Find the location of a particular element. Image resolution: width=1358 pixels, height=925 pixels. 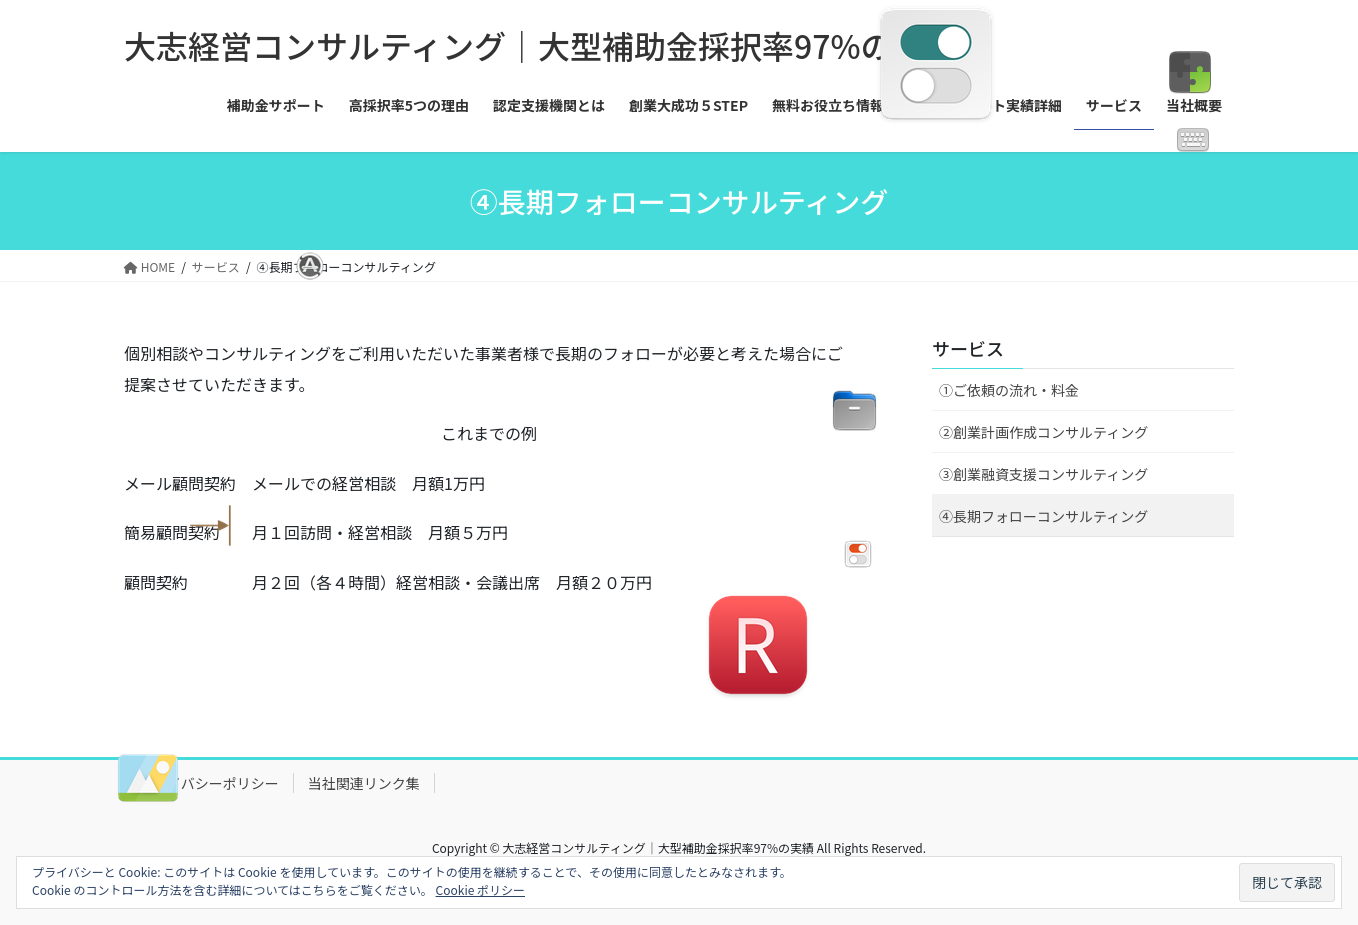

open the file manager application is located at coordinates (854, 410).